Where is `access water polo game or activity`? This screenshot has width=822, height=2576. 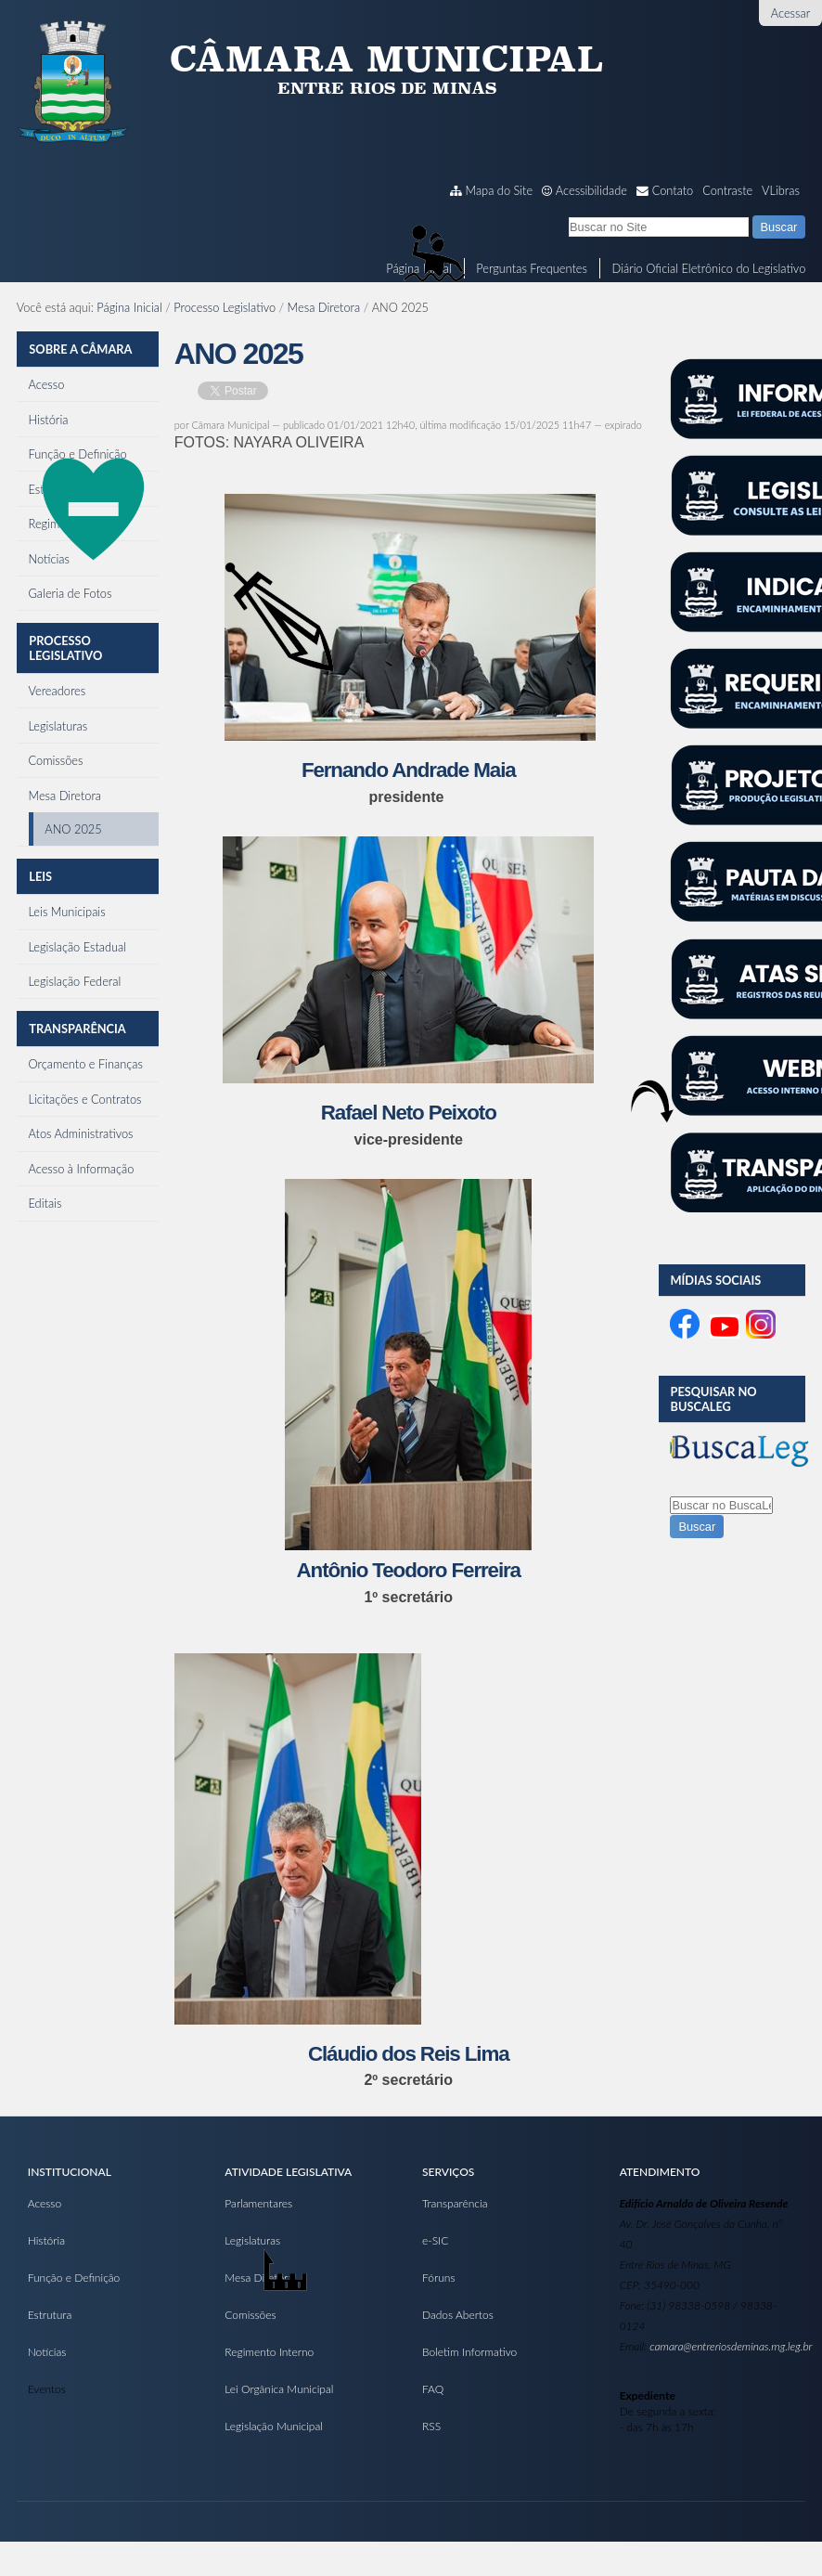 access water polo game or activity is located at coordinates (435, 253).